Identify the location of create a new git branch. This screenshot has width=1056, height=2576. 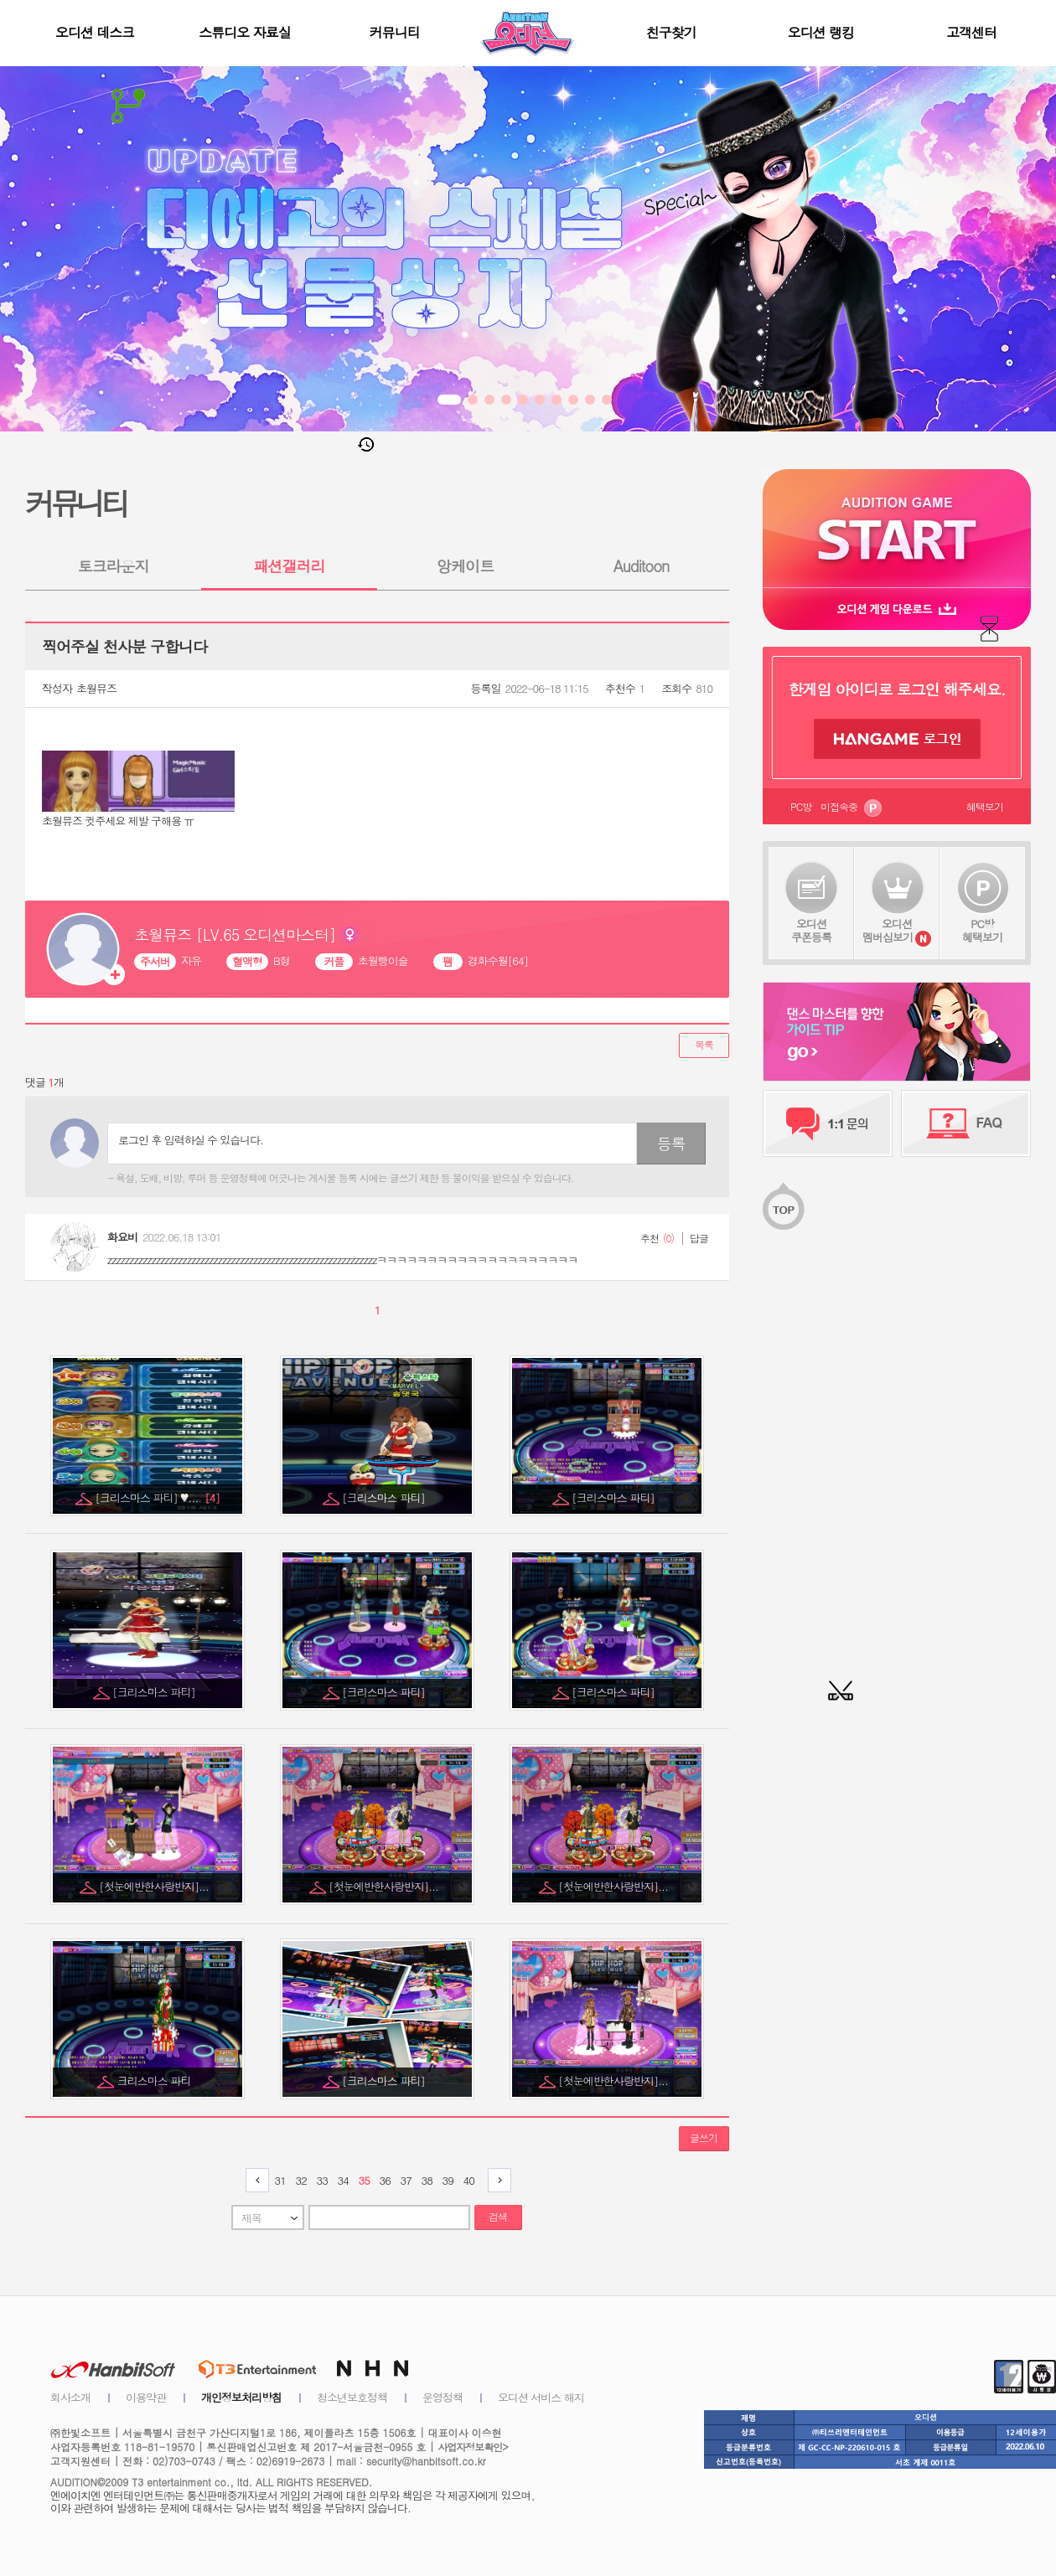
(126, 106).